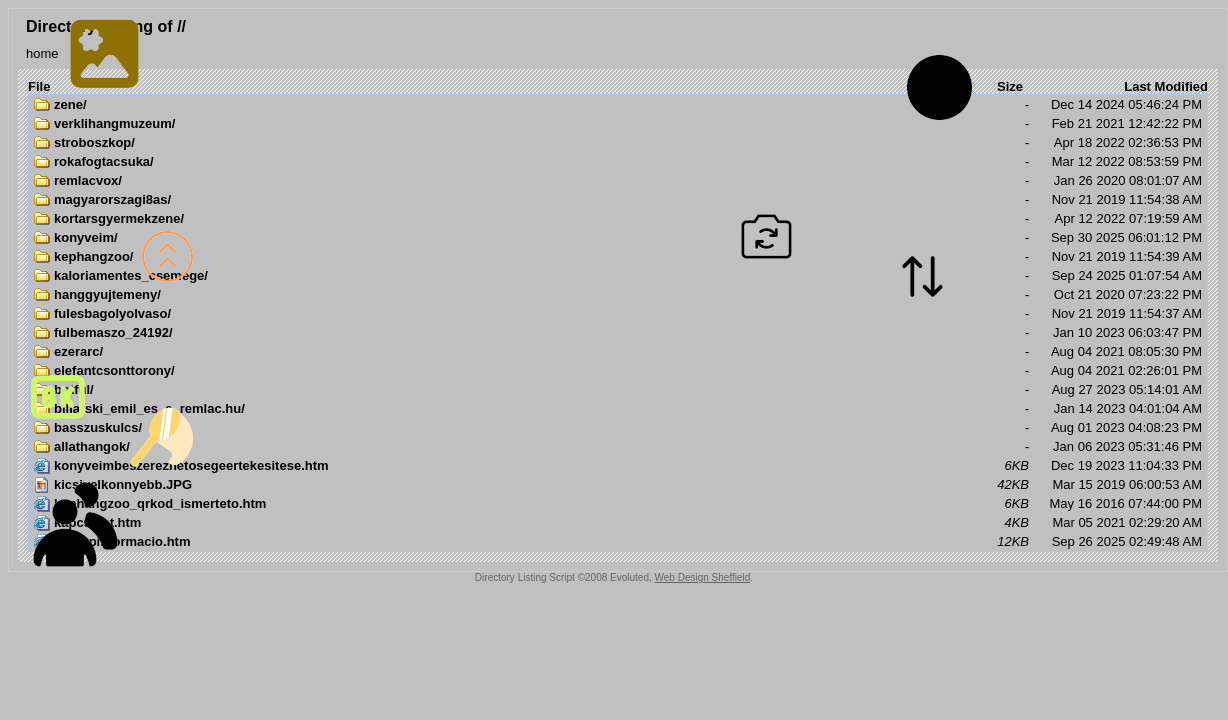  I want to click on discord golden bug hunter badge indicating elite bug reporter status, so click(162, 437).